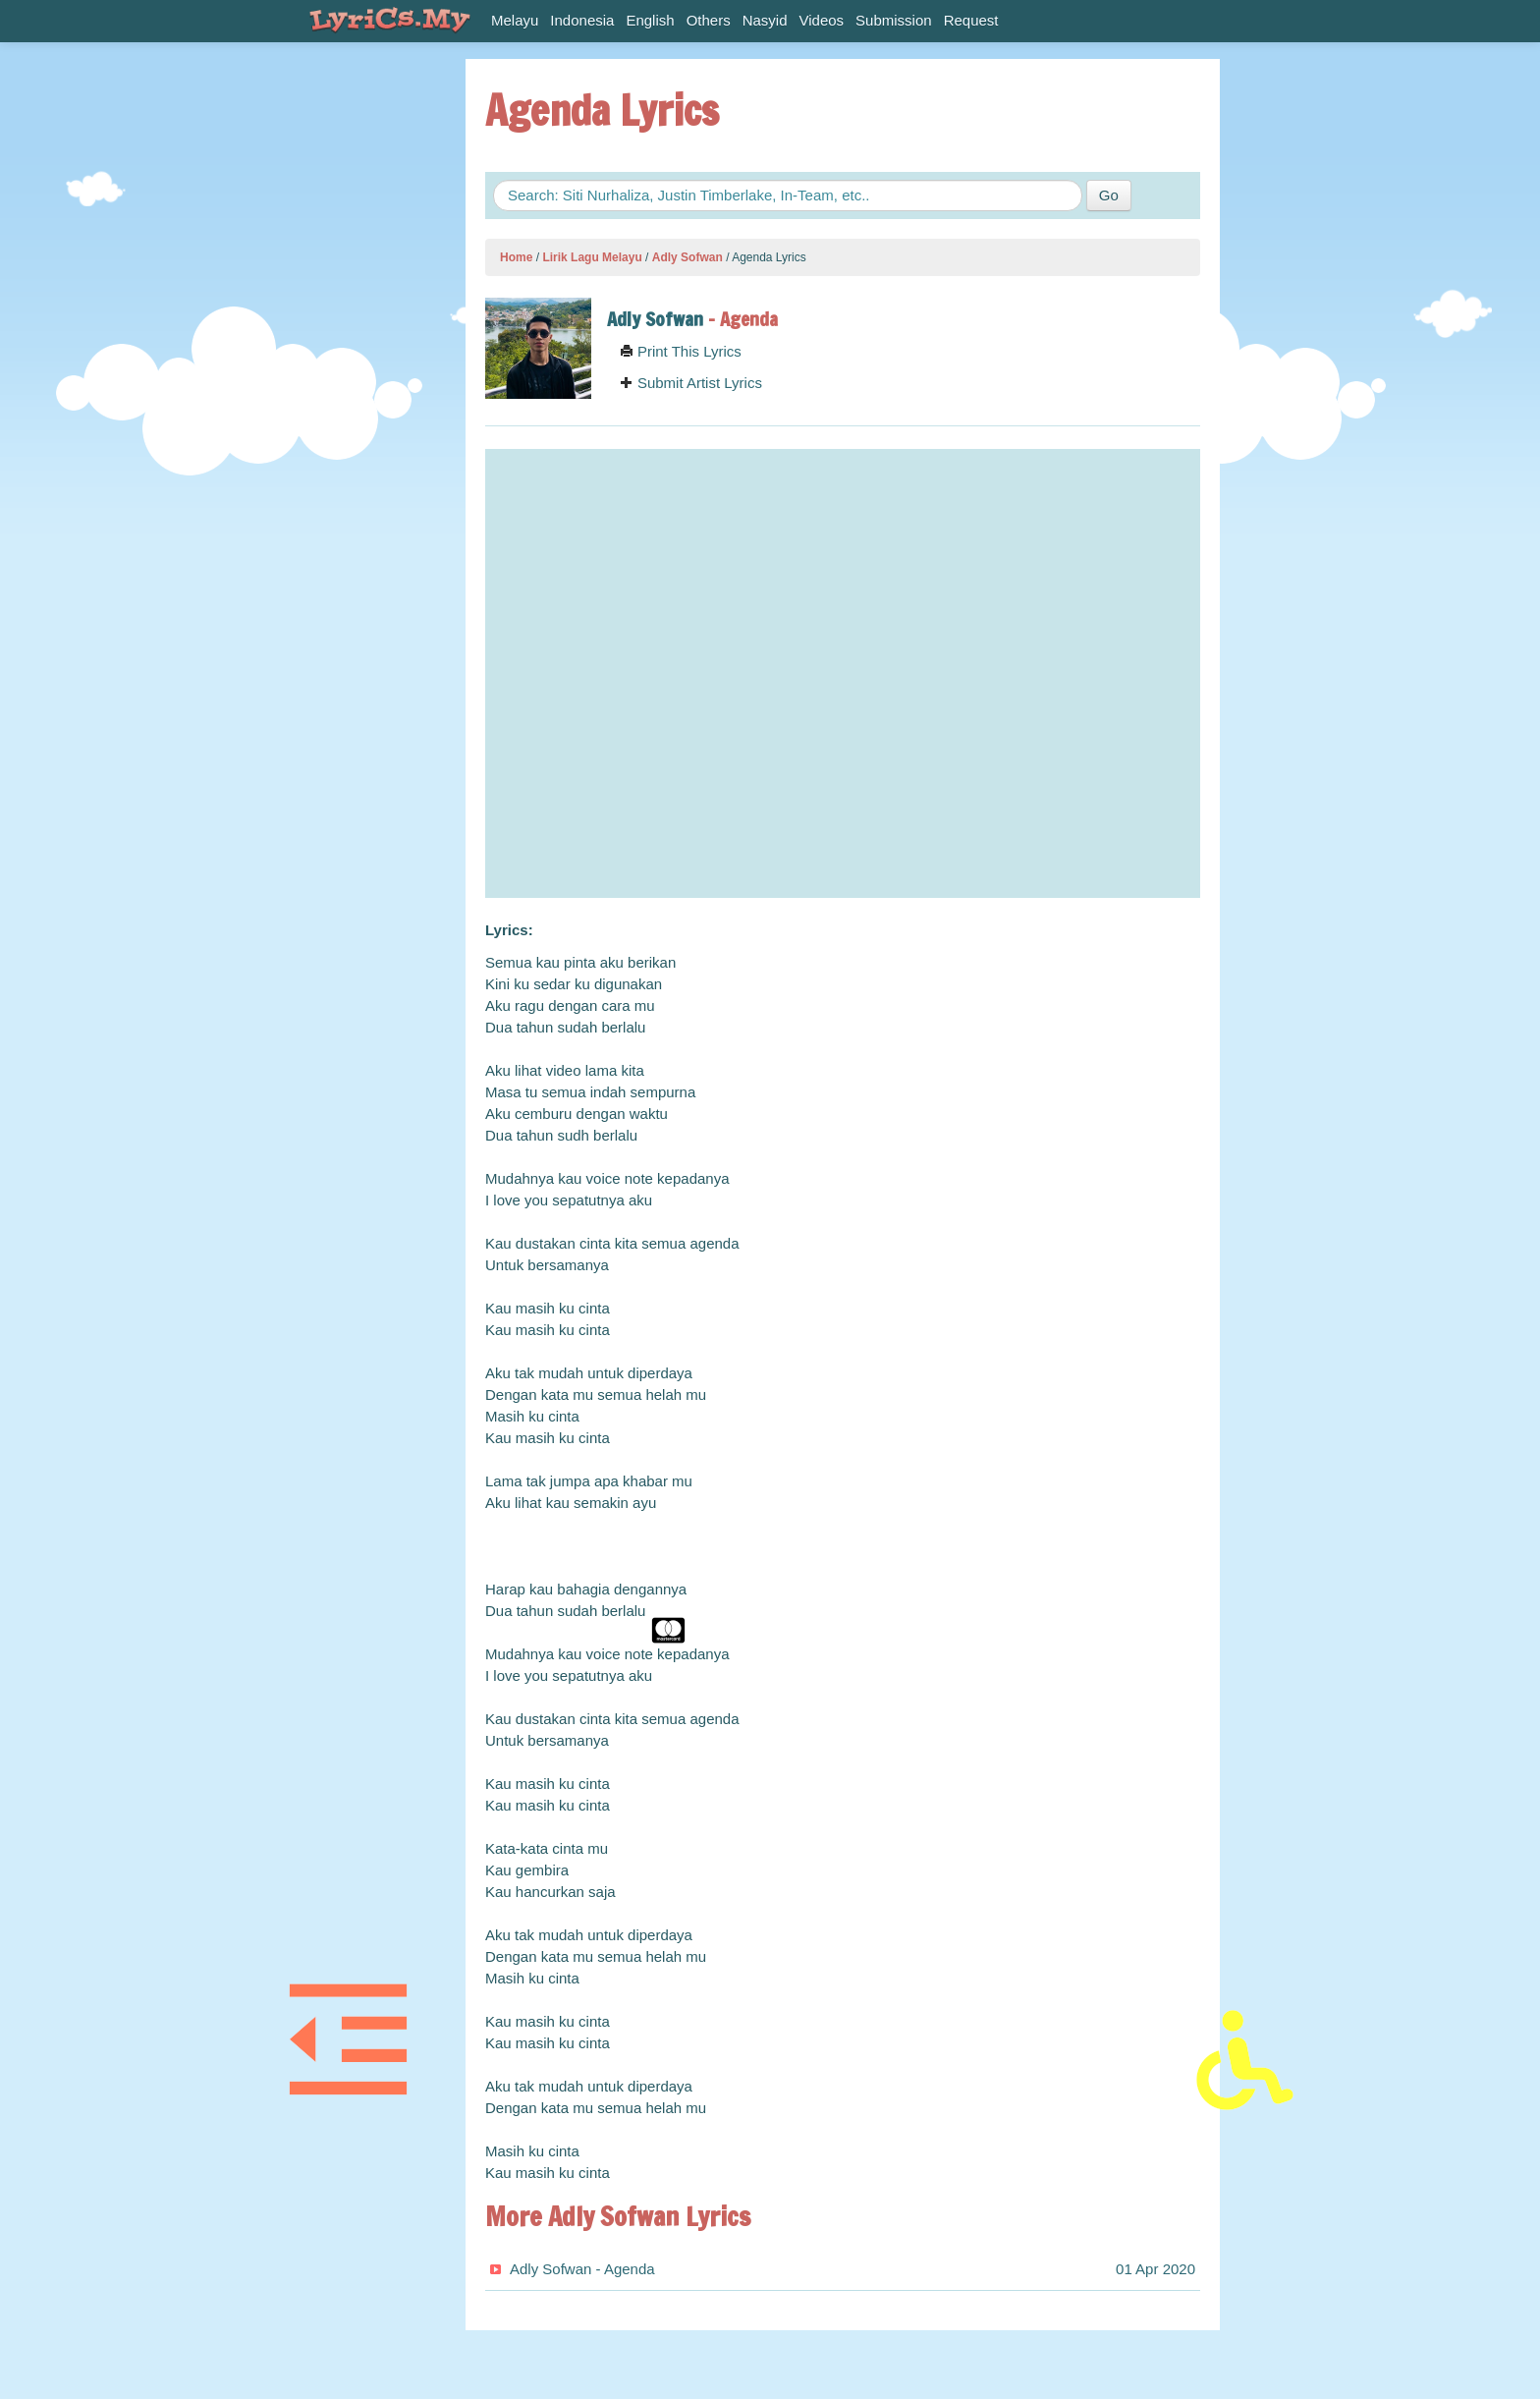  Describe the element at coordinates (348, 2036) in the screenshot. I see `decrease text indentation` at that location.